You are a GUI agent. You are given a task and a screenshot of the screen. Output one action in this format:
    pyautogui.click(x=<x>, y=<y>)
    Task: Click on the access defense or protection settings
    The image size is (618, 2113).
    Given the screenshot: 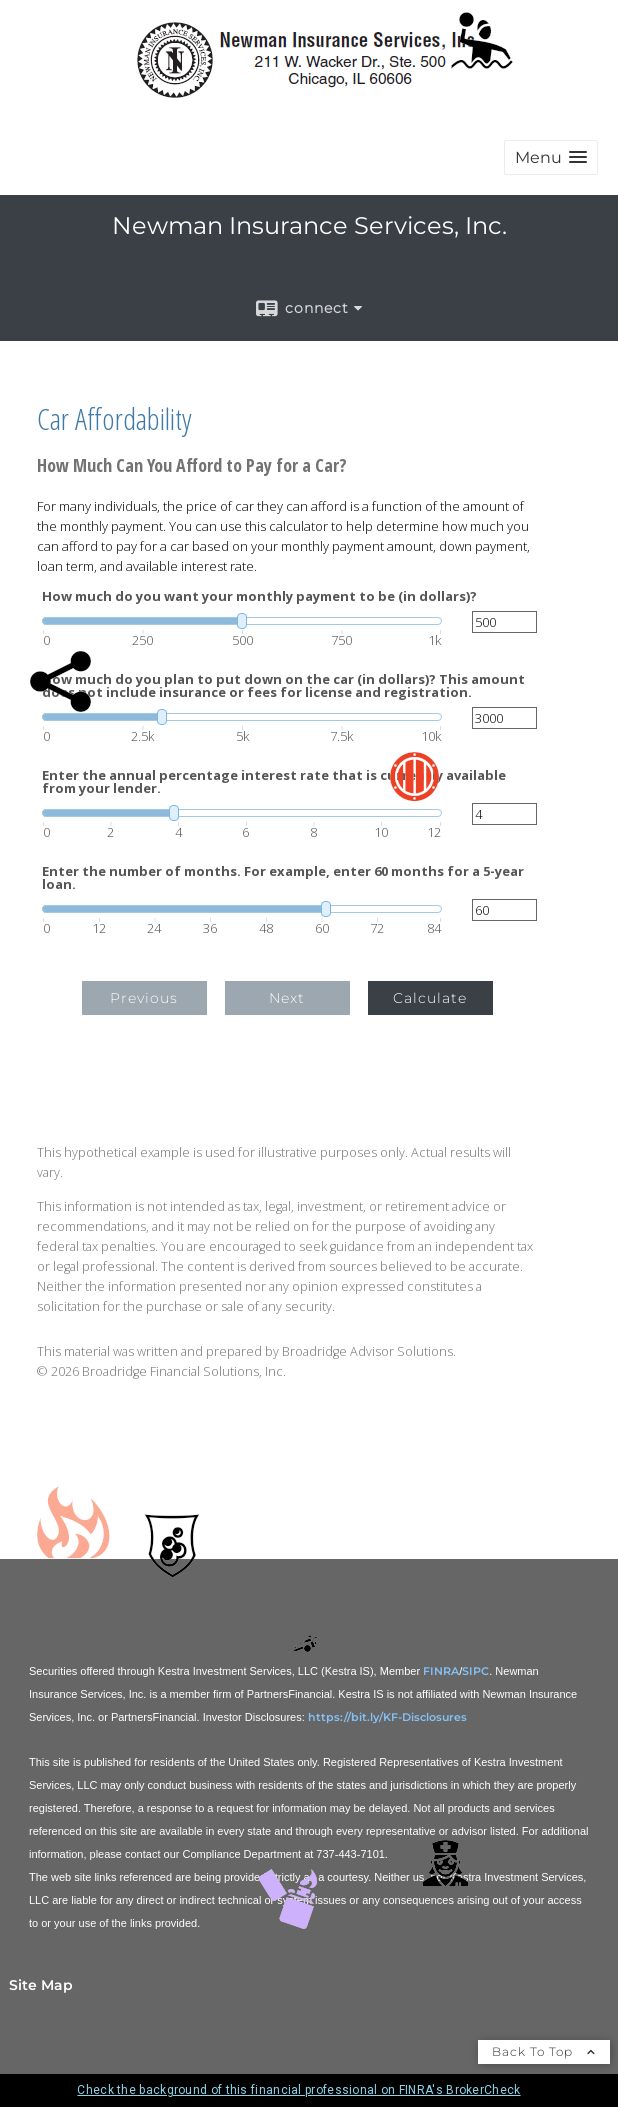 What is the action you would take?
    pyautogui.click(x=414, y=776)
    